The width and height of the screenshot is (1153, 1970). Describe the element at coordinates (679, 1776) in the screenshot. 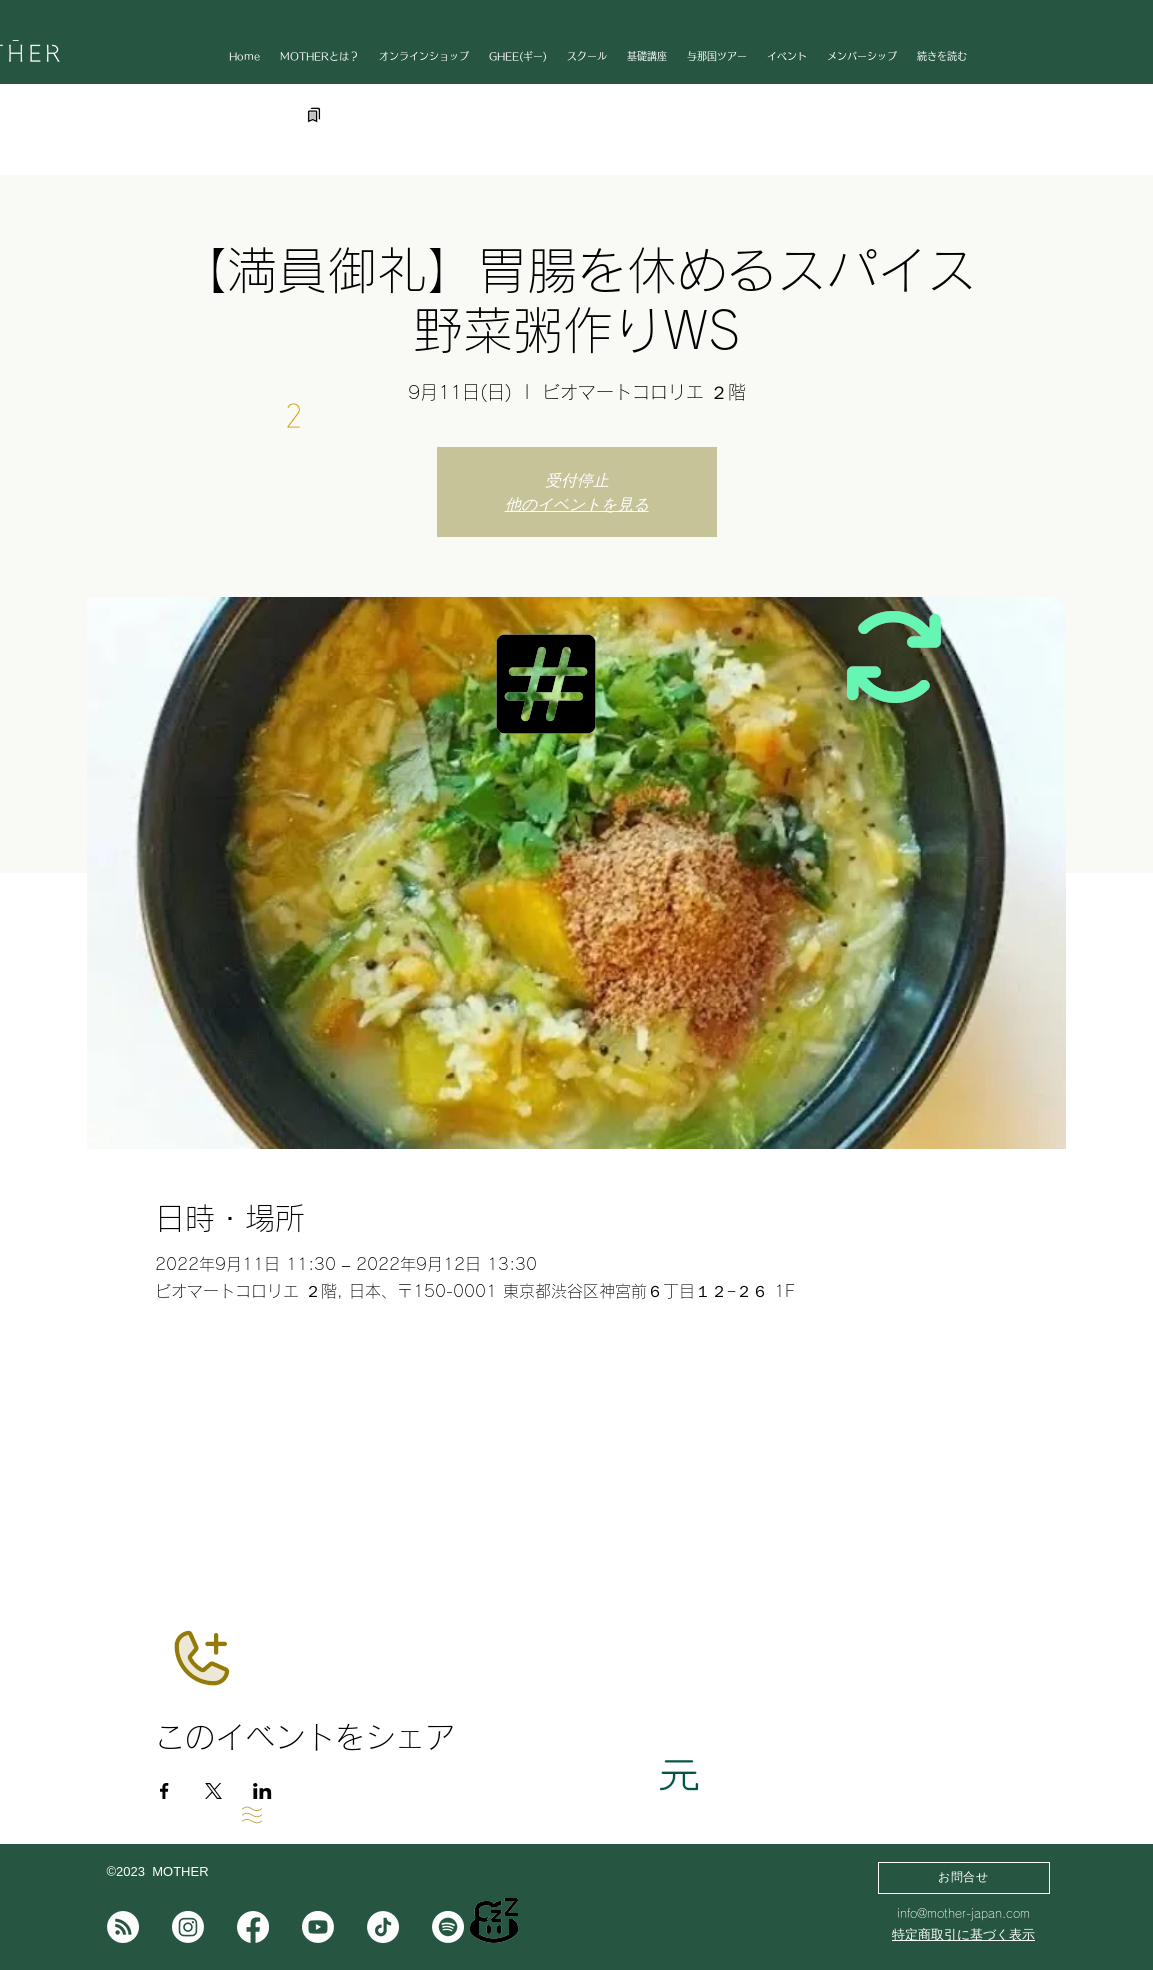

I see `view prices in chinese yuan` at that location.